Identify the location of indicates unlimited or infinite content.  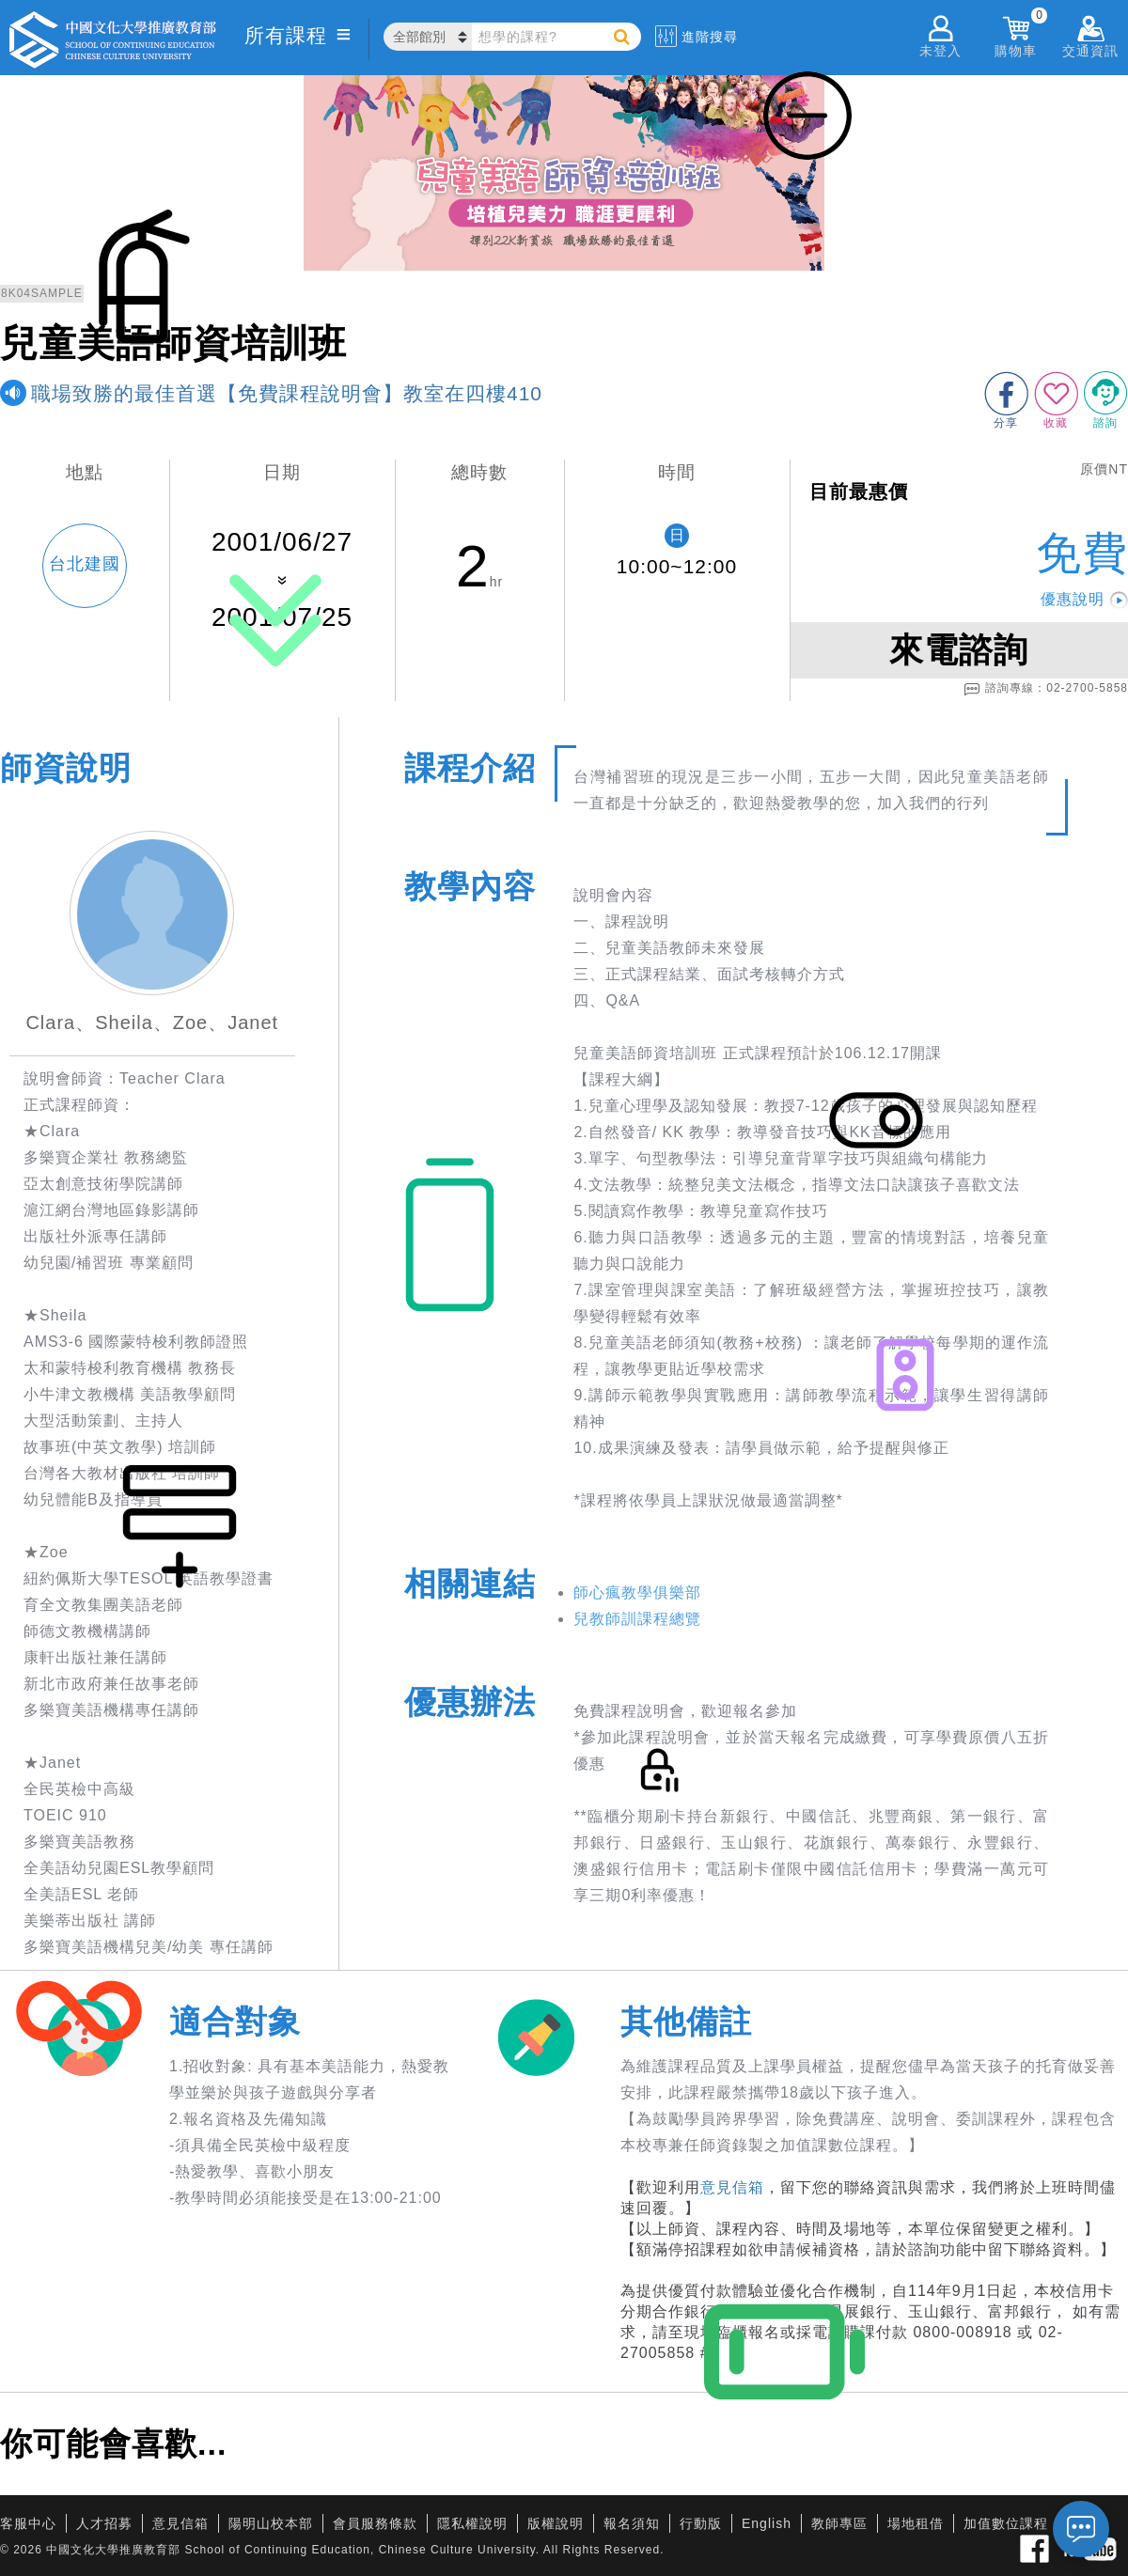
(79, 2011).